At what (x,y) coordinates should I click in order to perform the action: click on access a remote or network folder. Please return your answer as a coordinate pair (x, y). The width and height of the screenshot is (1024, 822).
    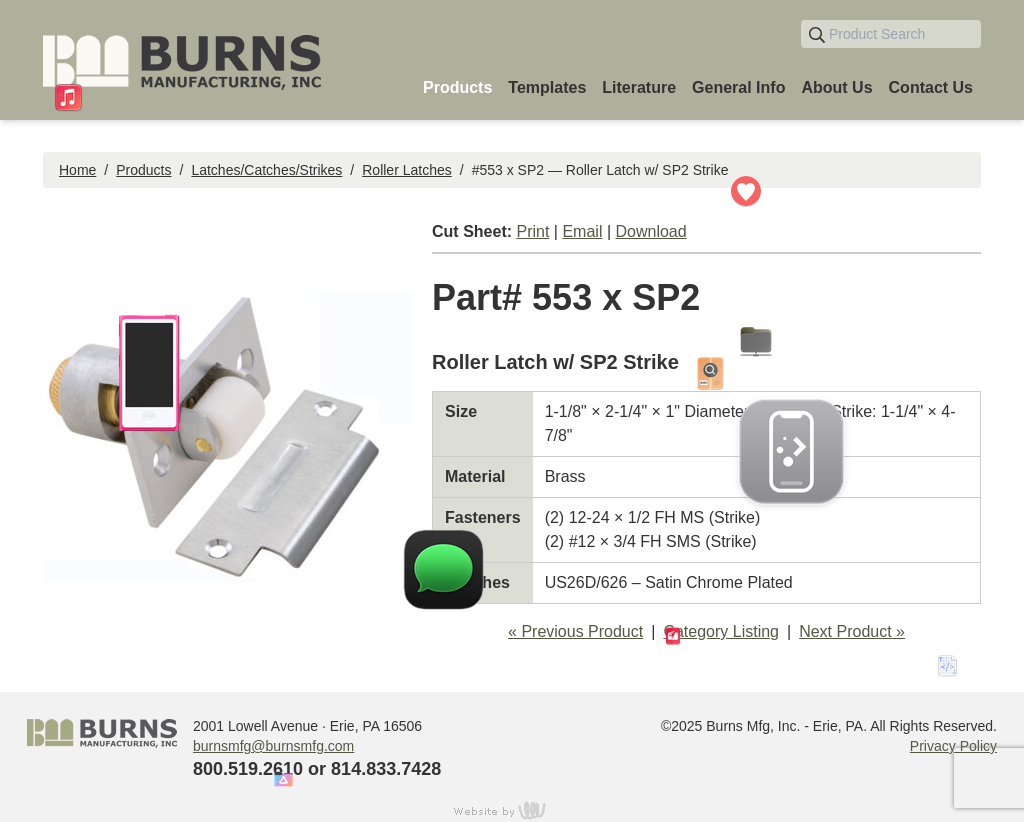
    Looking at the image, I should click on (756, 341).